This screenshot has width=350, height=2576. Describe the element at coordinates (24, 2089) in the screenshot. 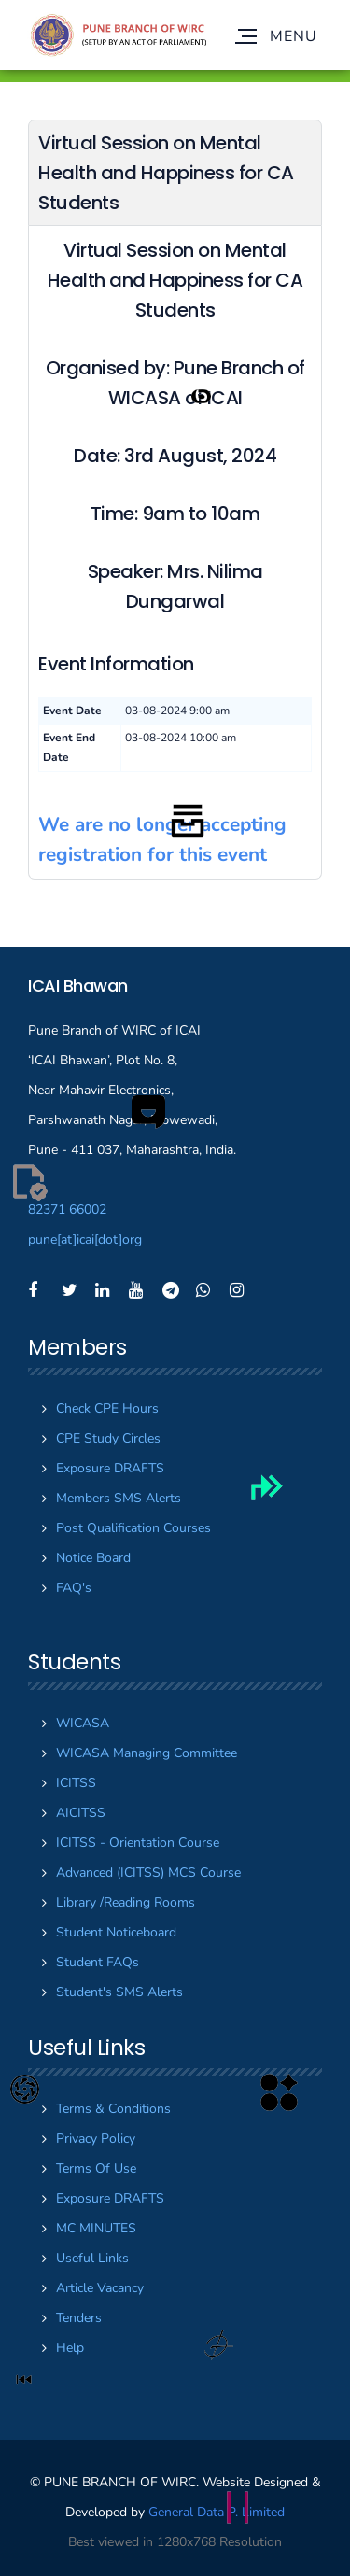

I see `quasar framework logo` at that location.